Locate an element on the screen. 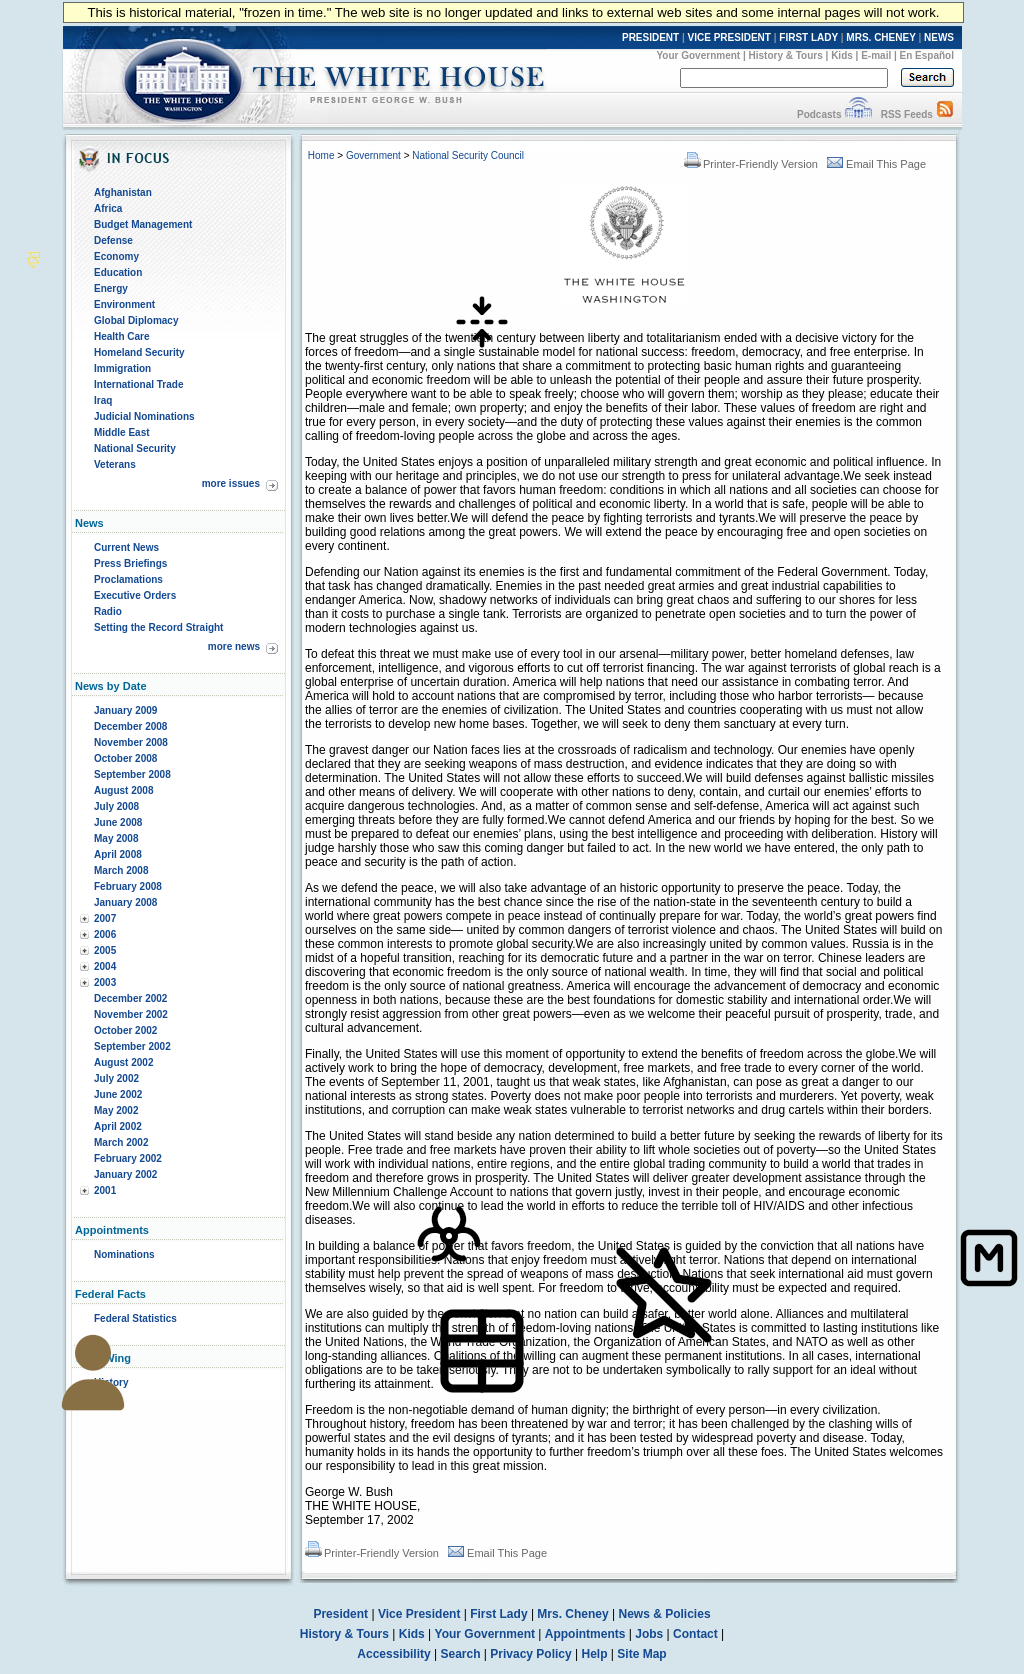 The width and height of the screenshot is (1024, 1674). open Framer design tool is located at coordinates (34, 260).